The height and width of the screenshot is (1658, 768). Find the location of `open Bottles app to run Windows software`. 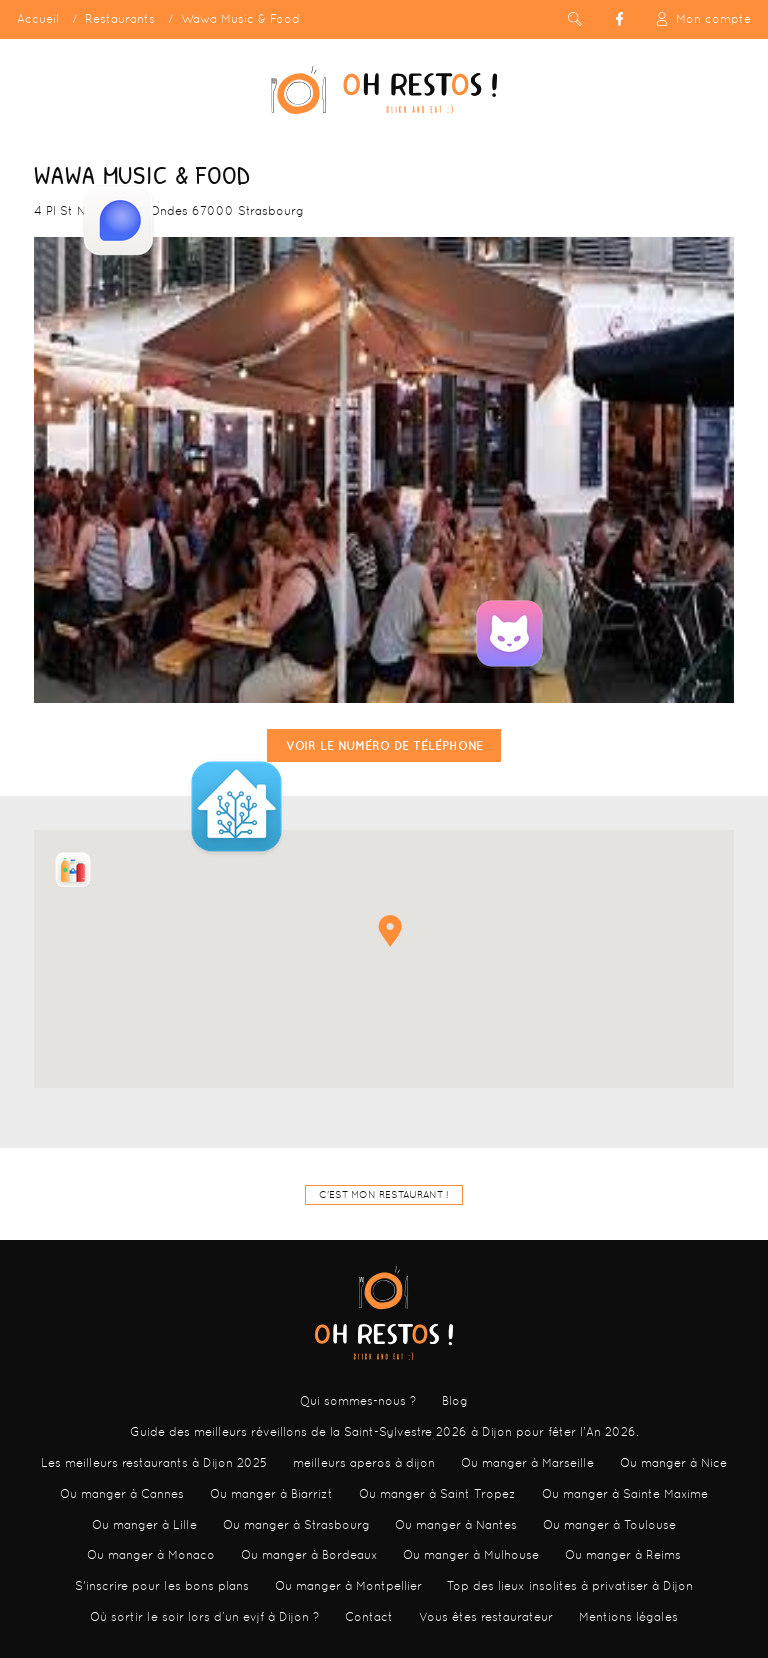

open Bottles app to run Windows software is located at coordinates (73, 870).